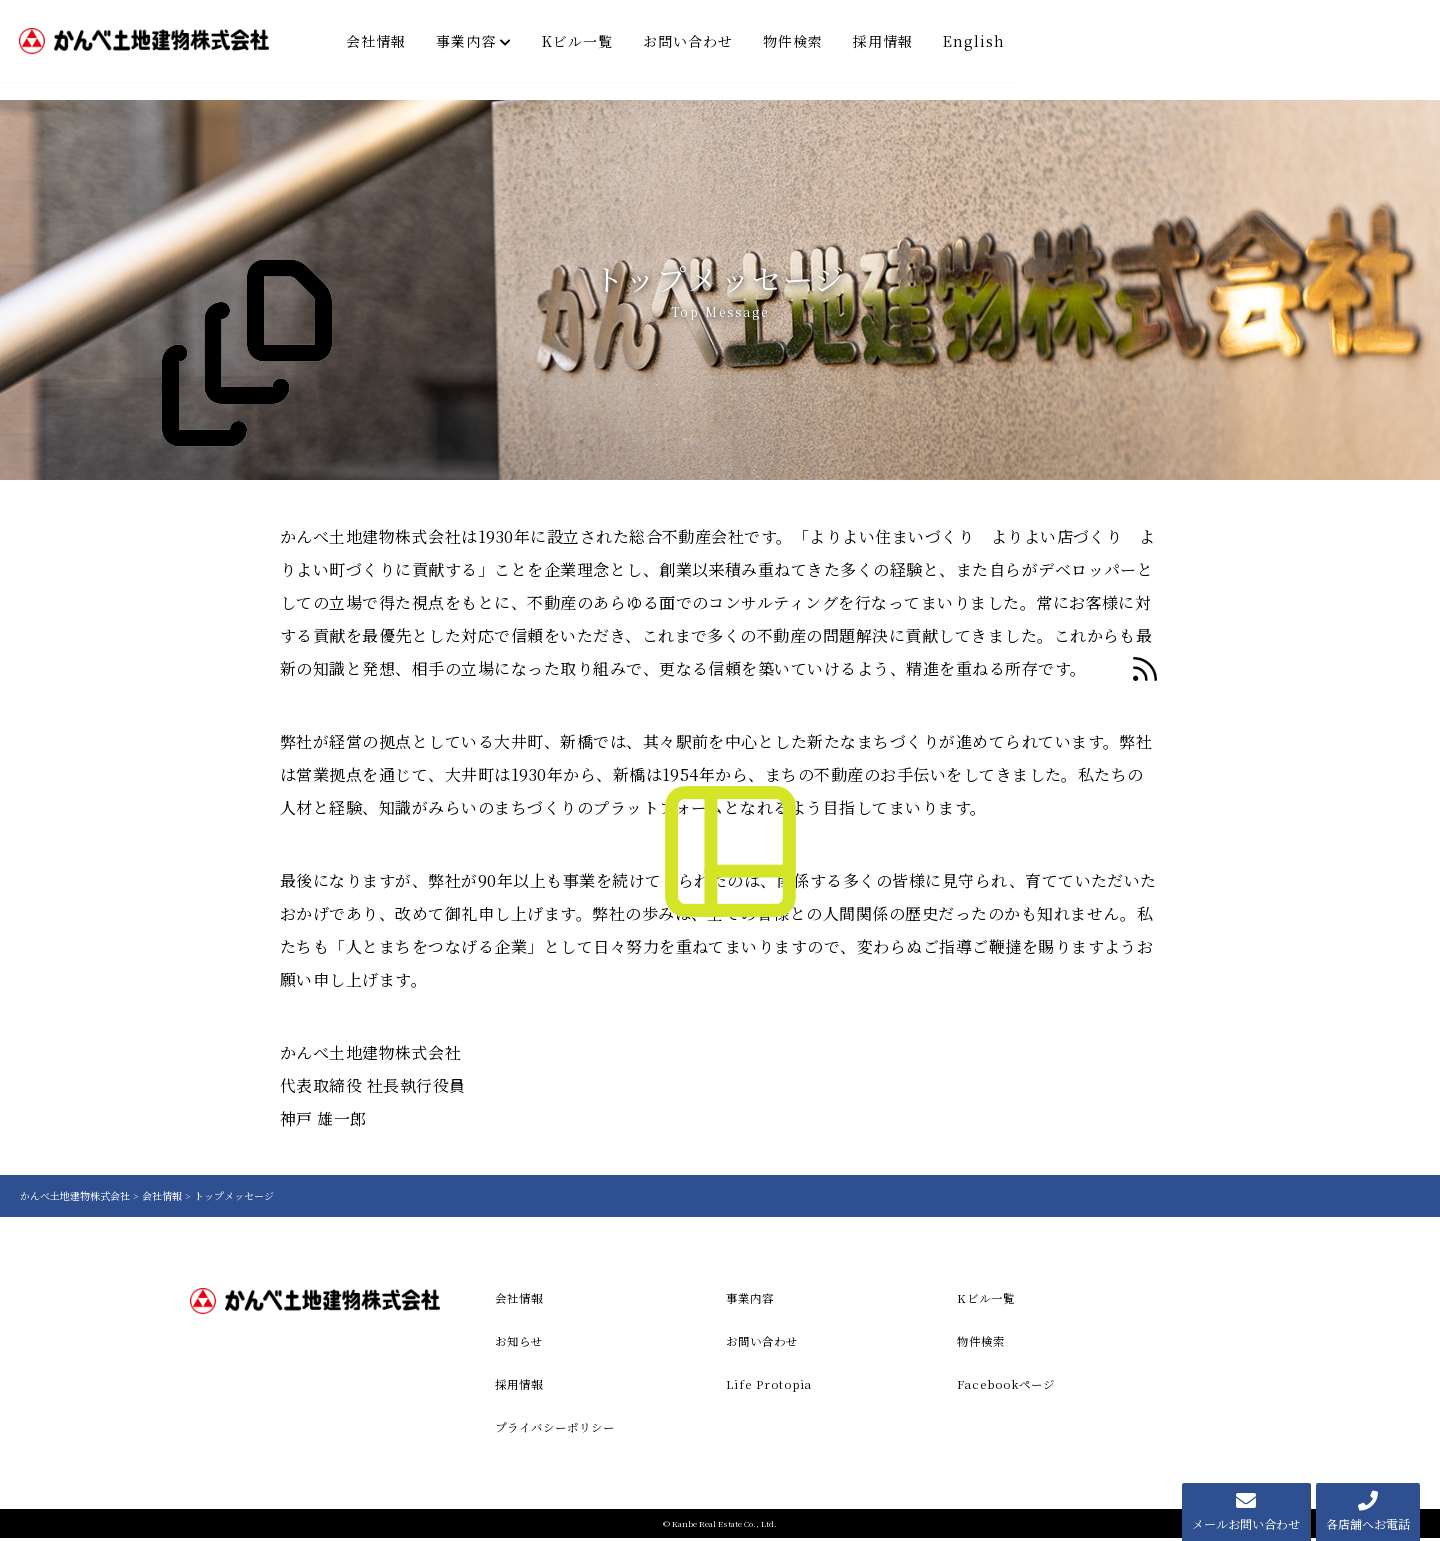 The width and height of the screenshot is (1440, 1541). I want to click on view stacked or grouped files, so click(247, 353).